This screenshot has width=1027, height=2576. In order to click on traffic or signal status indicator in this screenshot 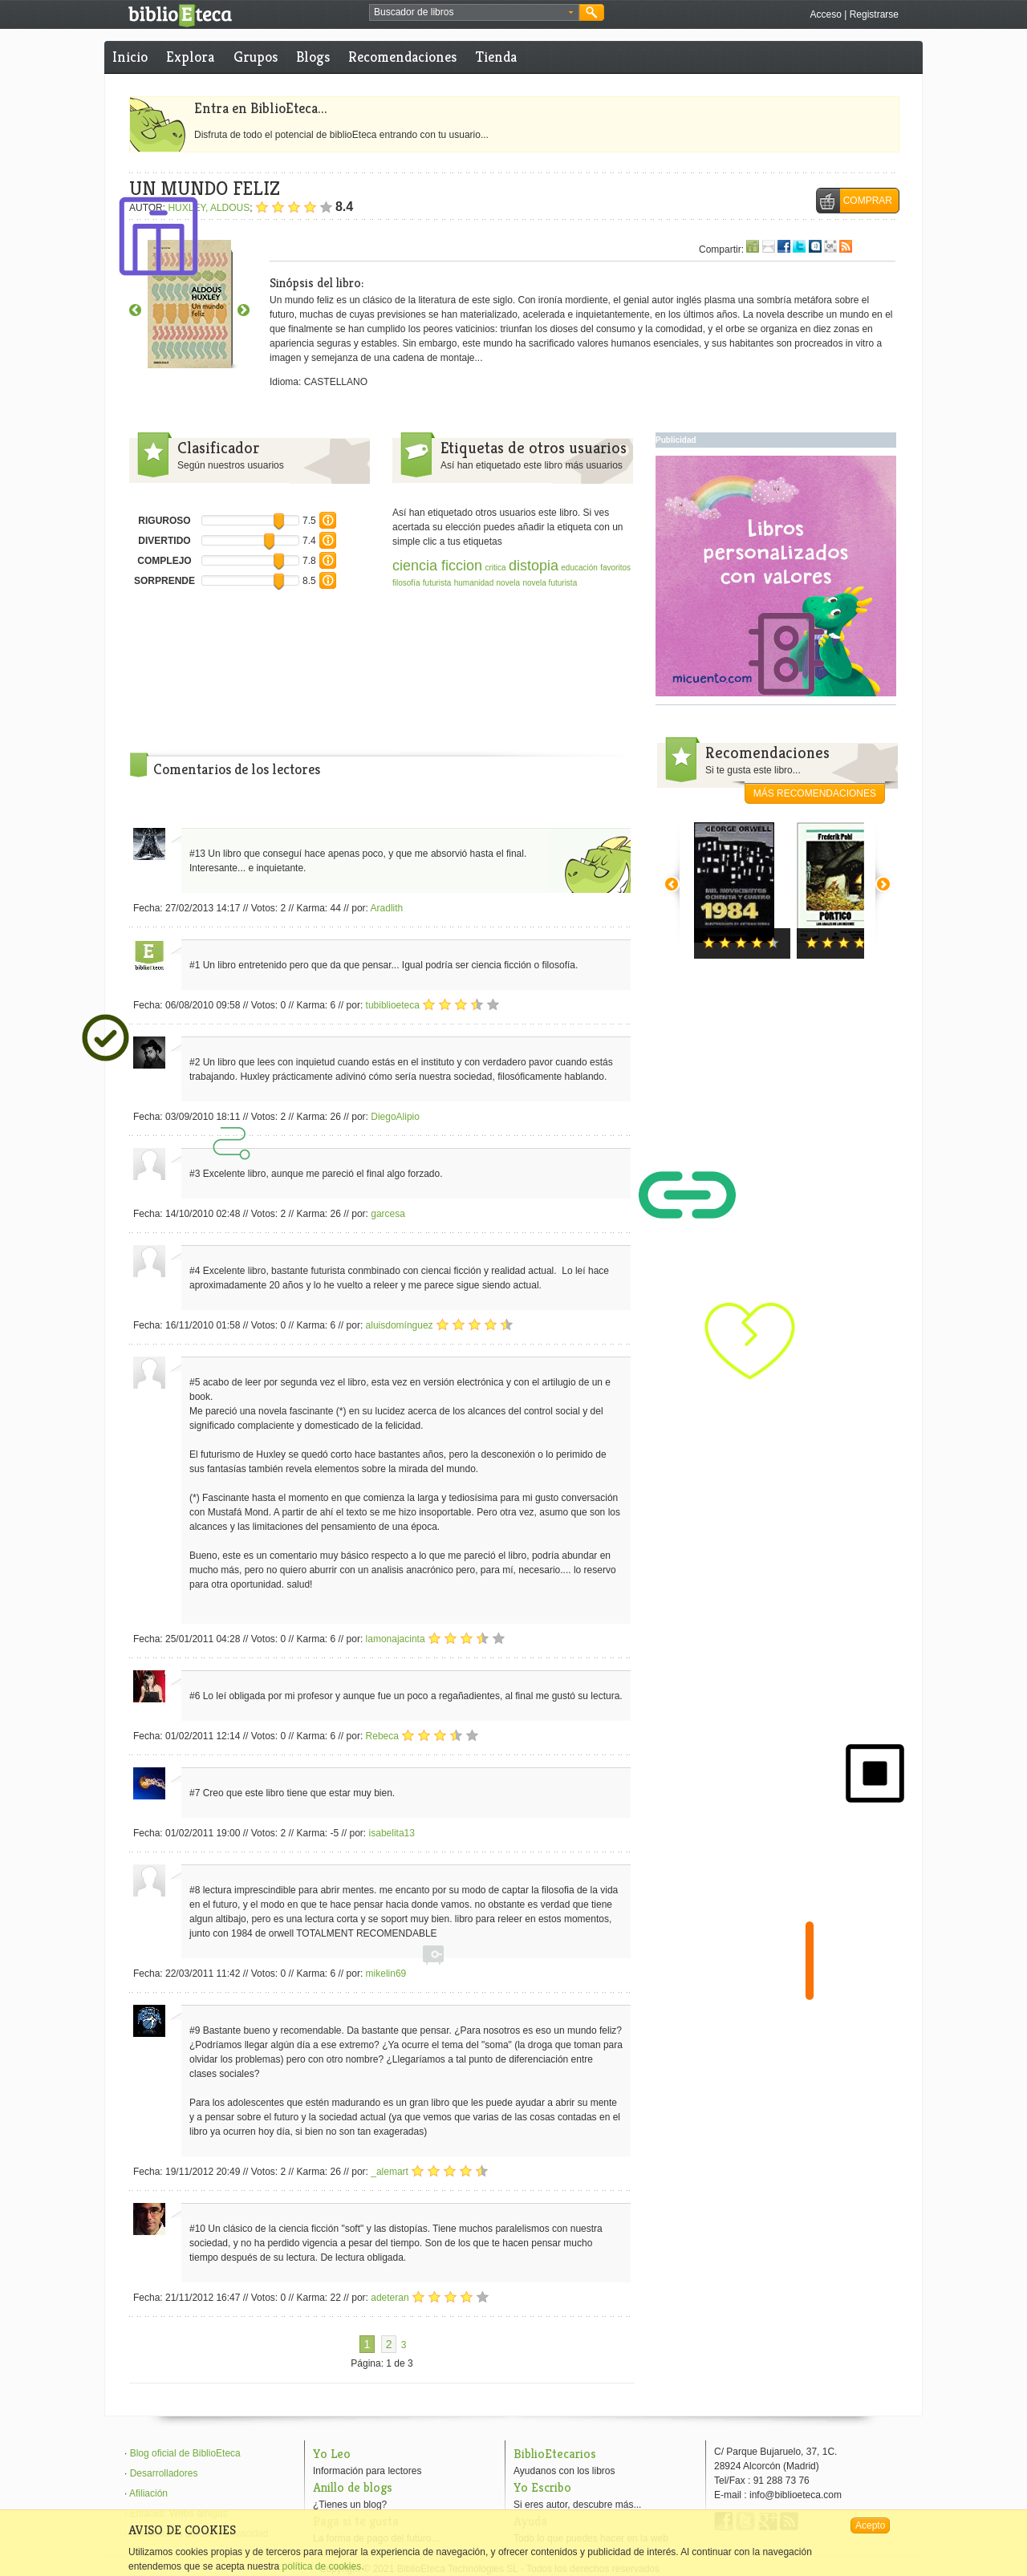, I will do `click(786, 654)`.